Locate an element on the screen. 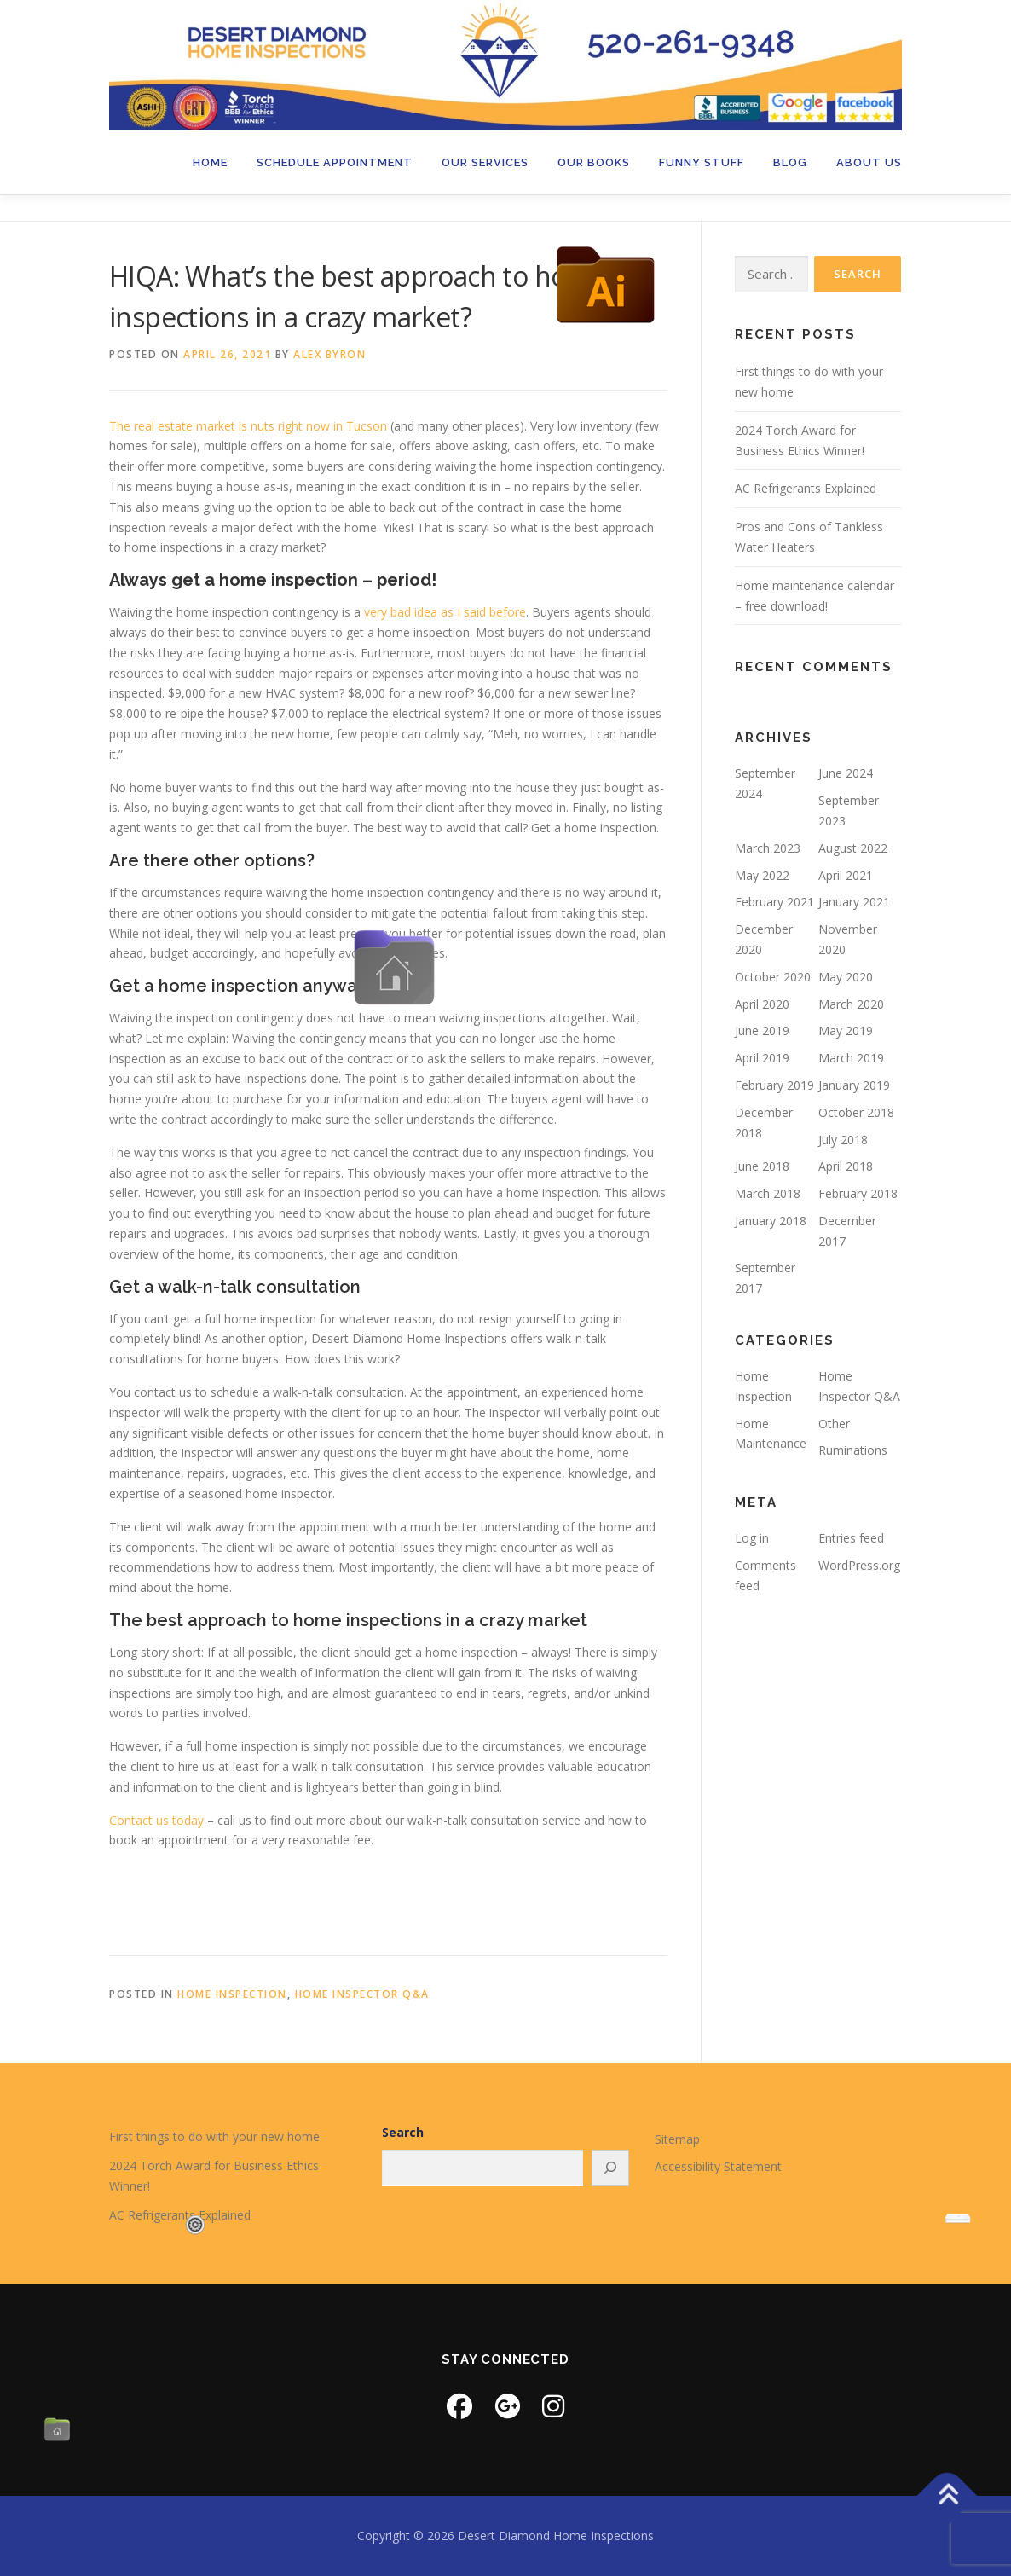  open settings or preferences is located at coordinates (195, 2225).